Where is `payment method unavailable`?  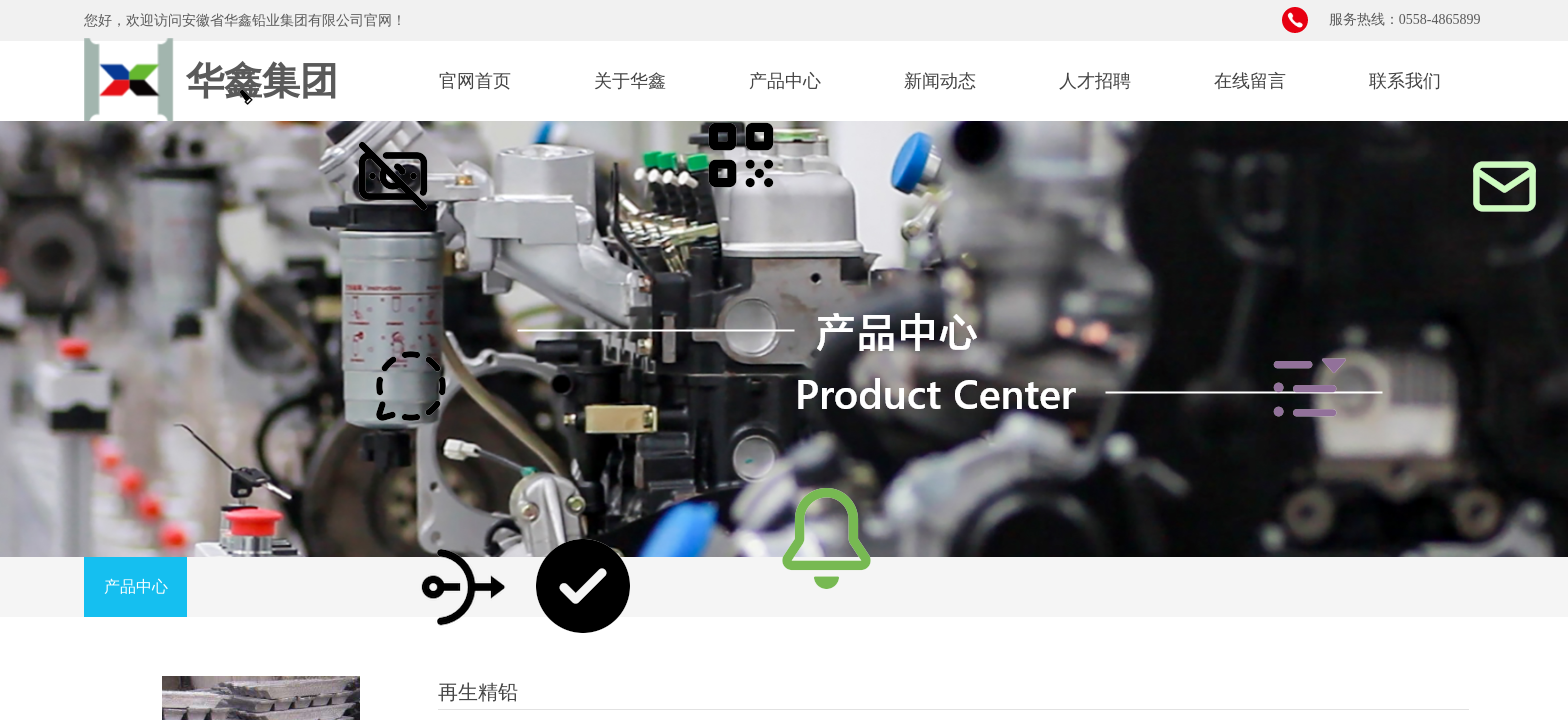
payment method unavailable is located at coordinates (393, 176).